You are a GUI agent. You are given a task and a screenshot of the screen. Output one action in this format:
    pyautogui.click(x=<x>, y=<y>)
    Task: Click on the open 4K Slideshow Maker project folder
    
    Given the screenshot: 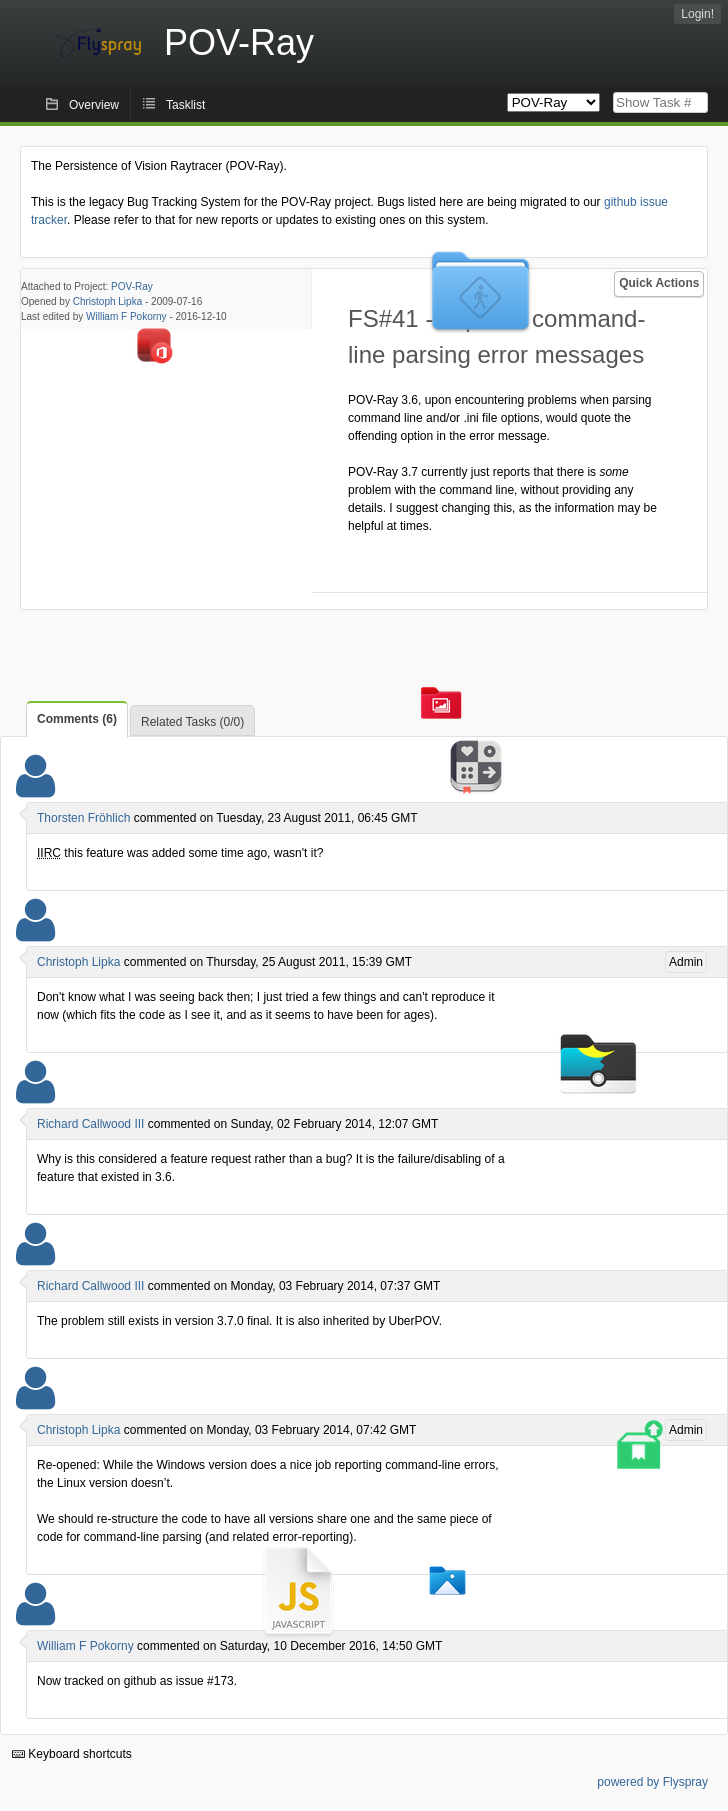 What is the action you would take?
    pyautogui.click(x=441, y=704)
    